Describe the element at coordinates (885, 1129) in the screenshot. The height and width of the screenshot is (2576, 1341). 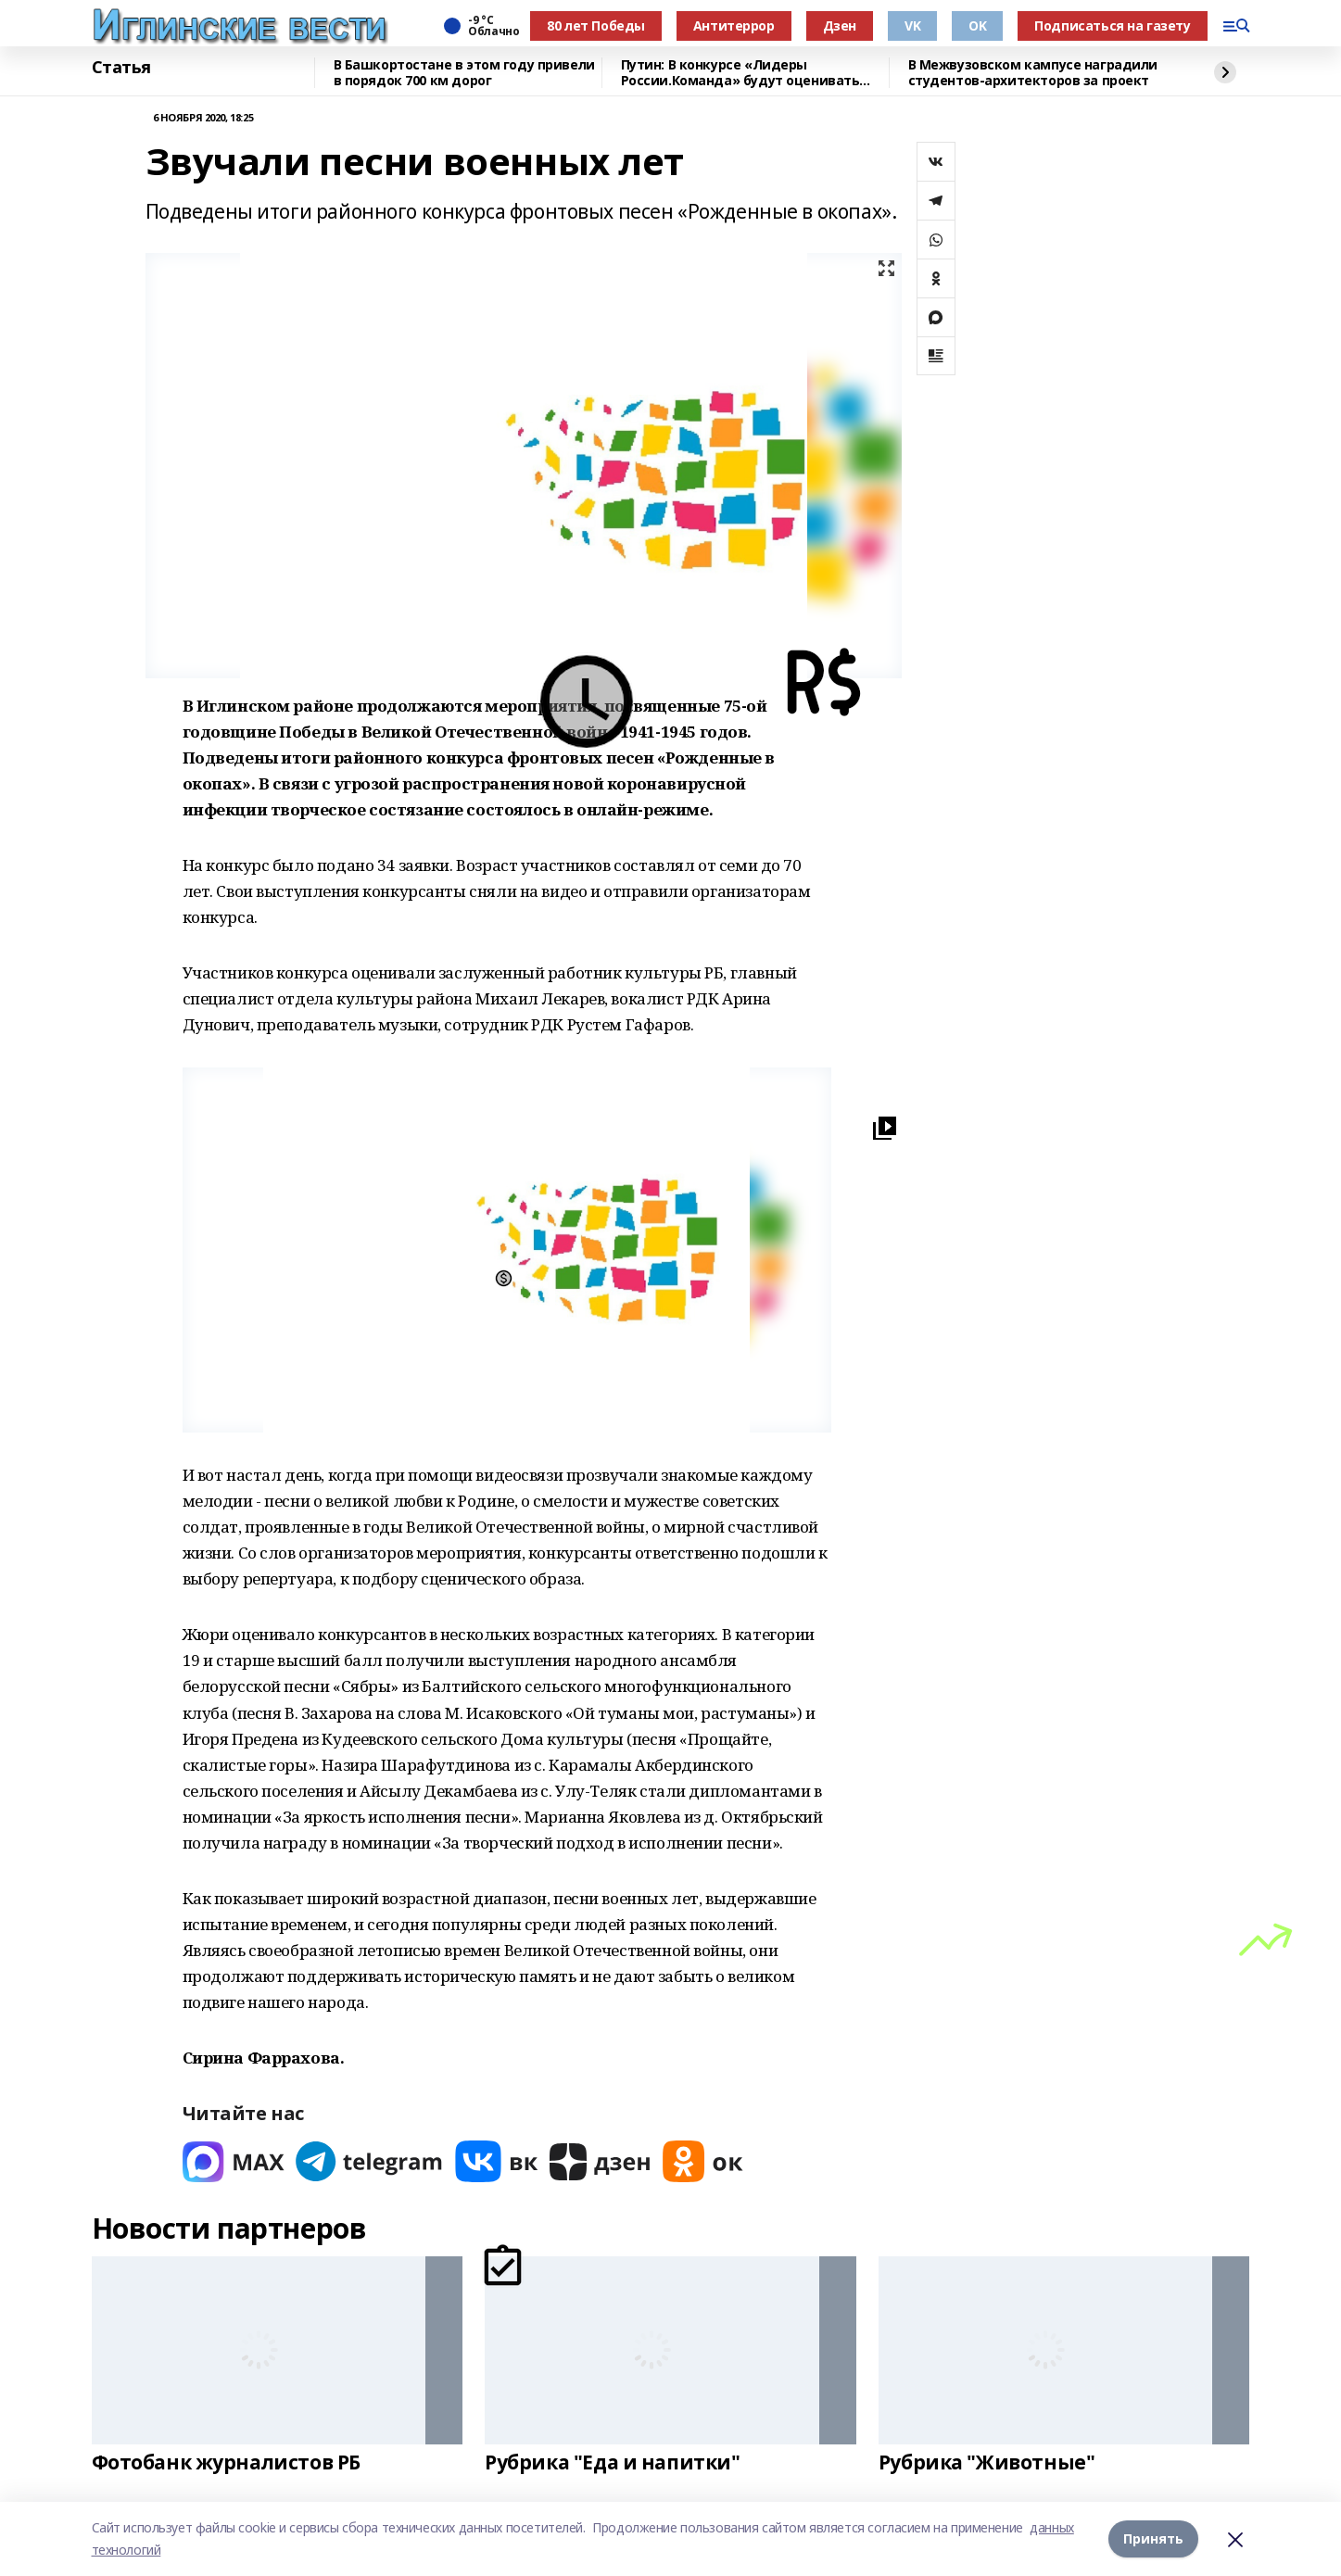
I see `access your video library` at that location.